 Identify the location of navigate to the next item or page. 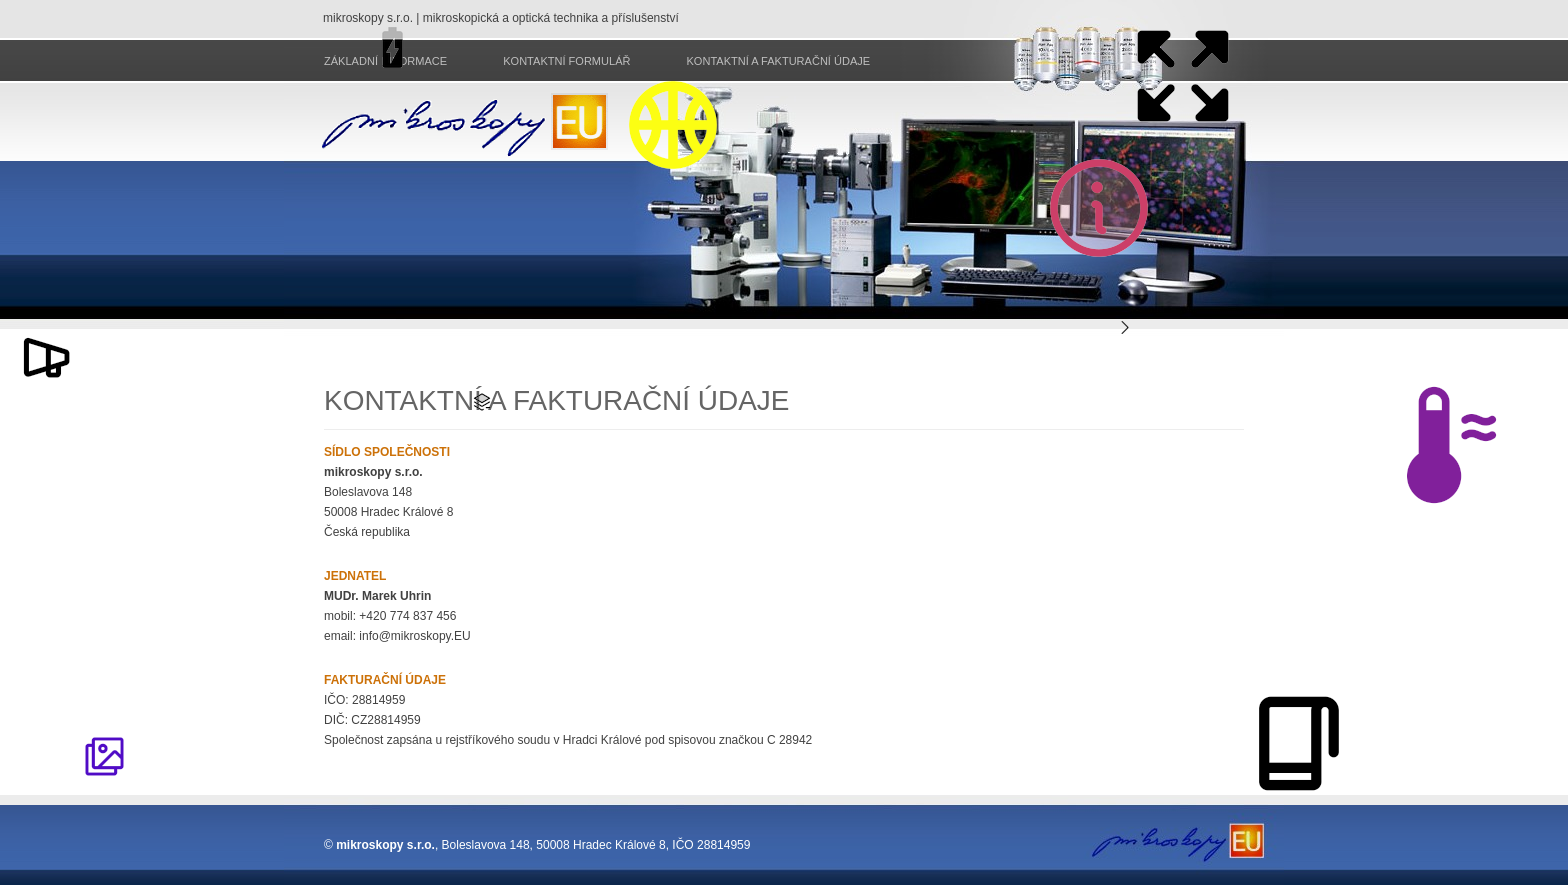
(1124, 327).